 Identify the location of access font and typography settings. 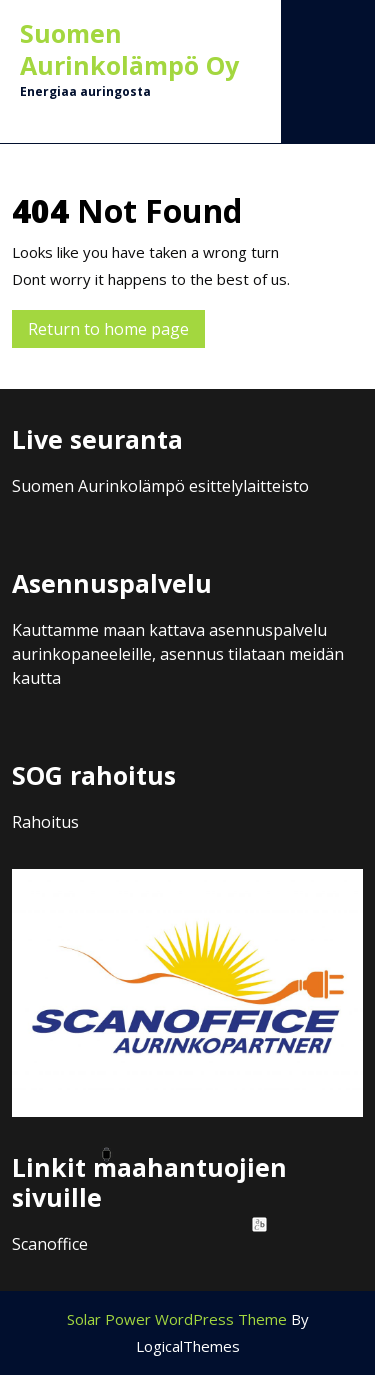
(259, 1224).